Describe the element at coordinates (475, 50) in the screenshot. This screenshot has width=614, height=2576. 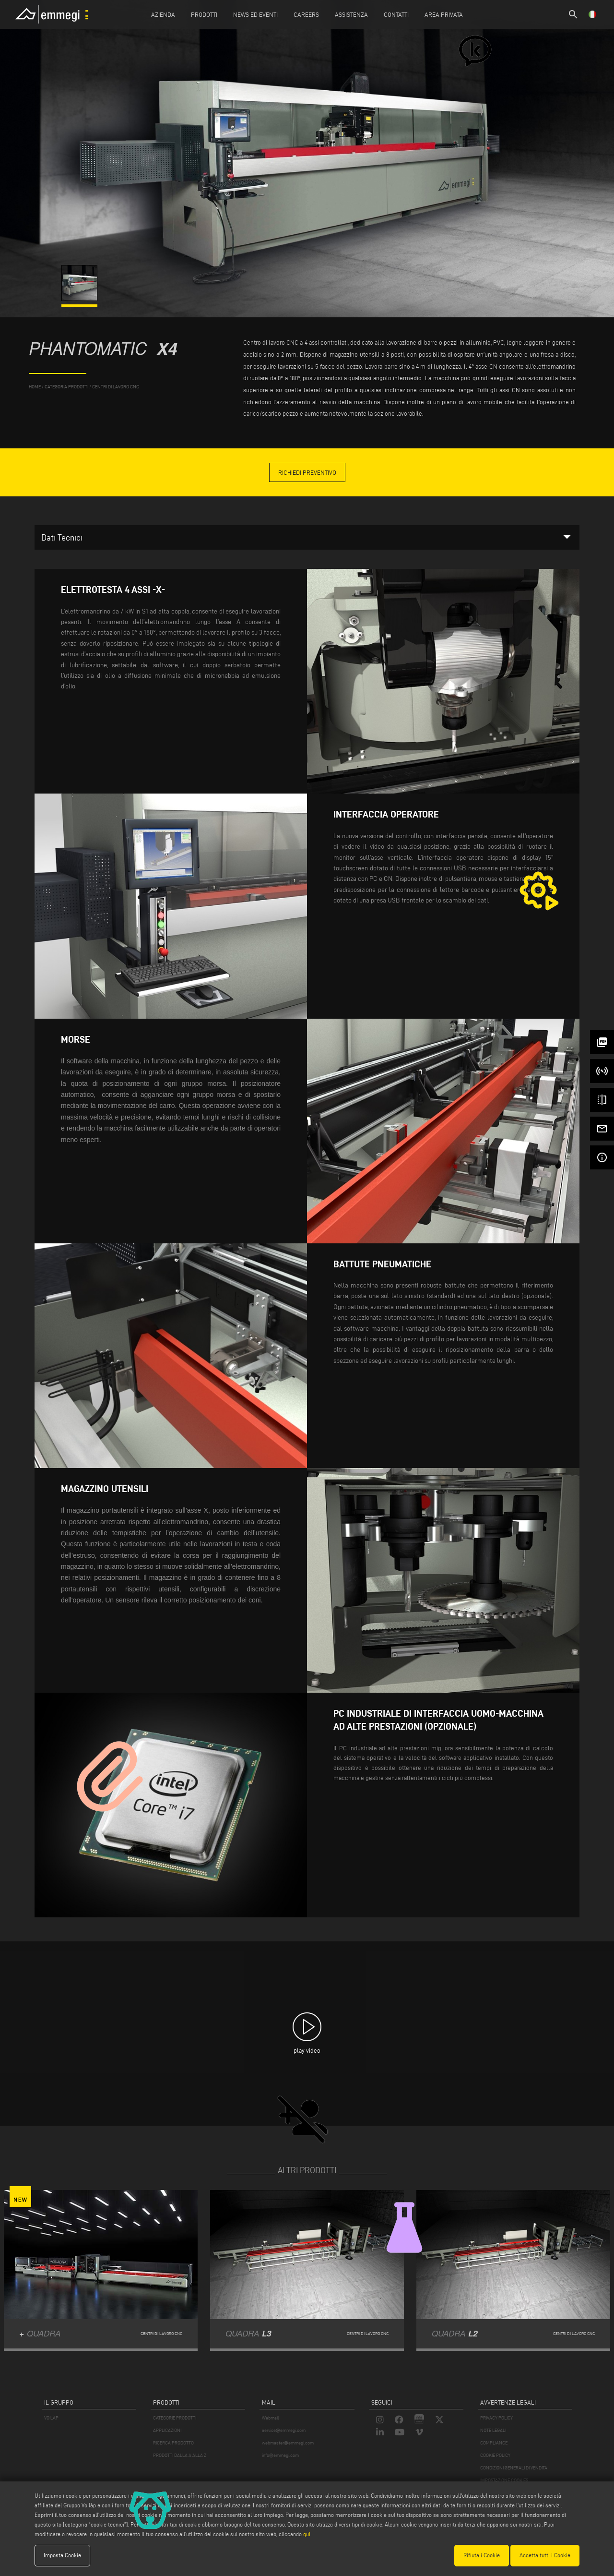
I see `open KakaoTalk messaging app` at that location.